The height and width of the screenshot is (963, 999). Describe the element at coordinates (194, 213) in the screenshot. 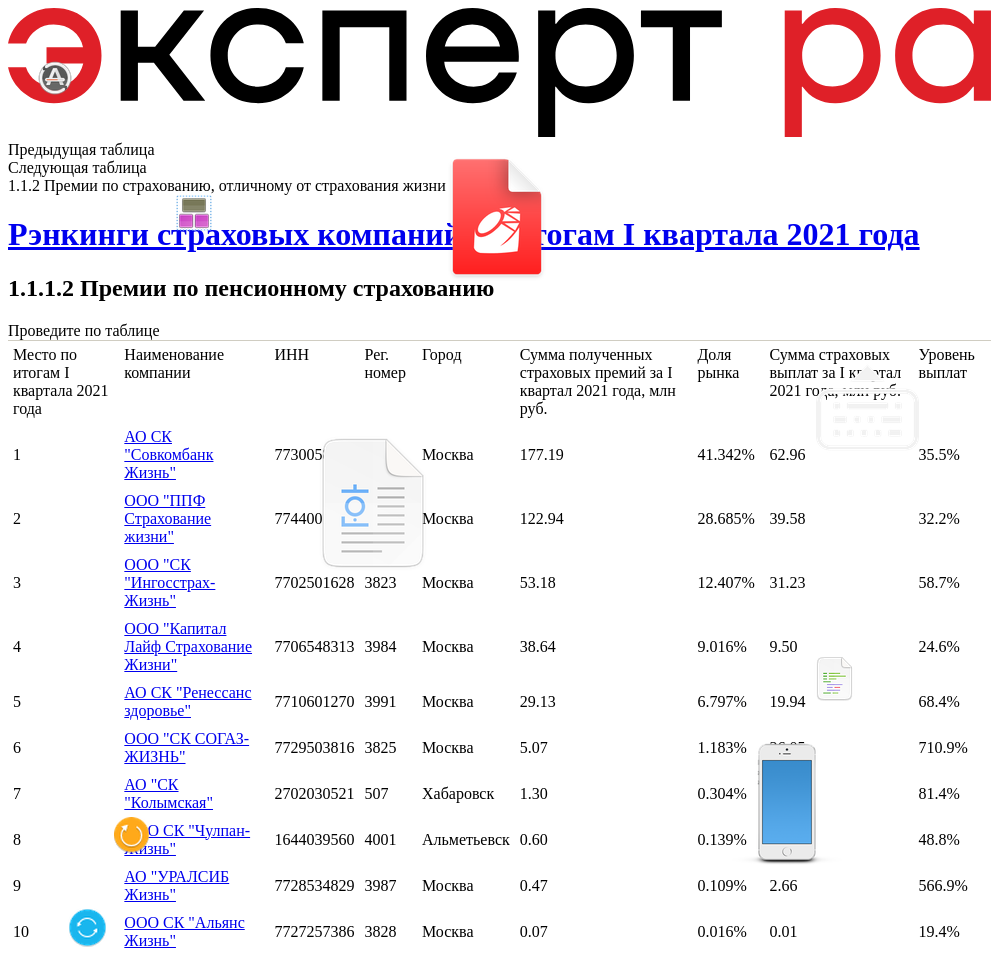

I see `select all items in the current view` at that location.